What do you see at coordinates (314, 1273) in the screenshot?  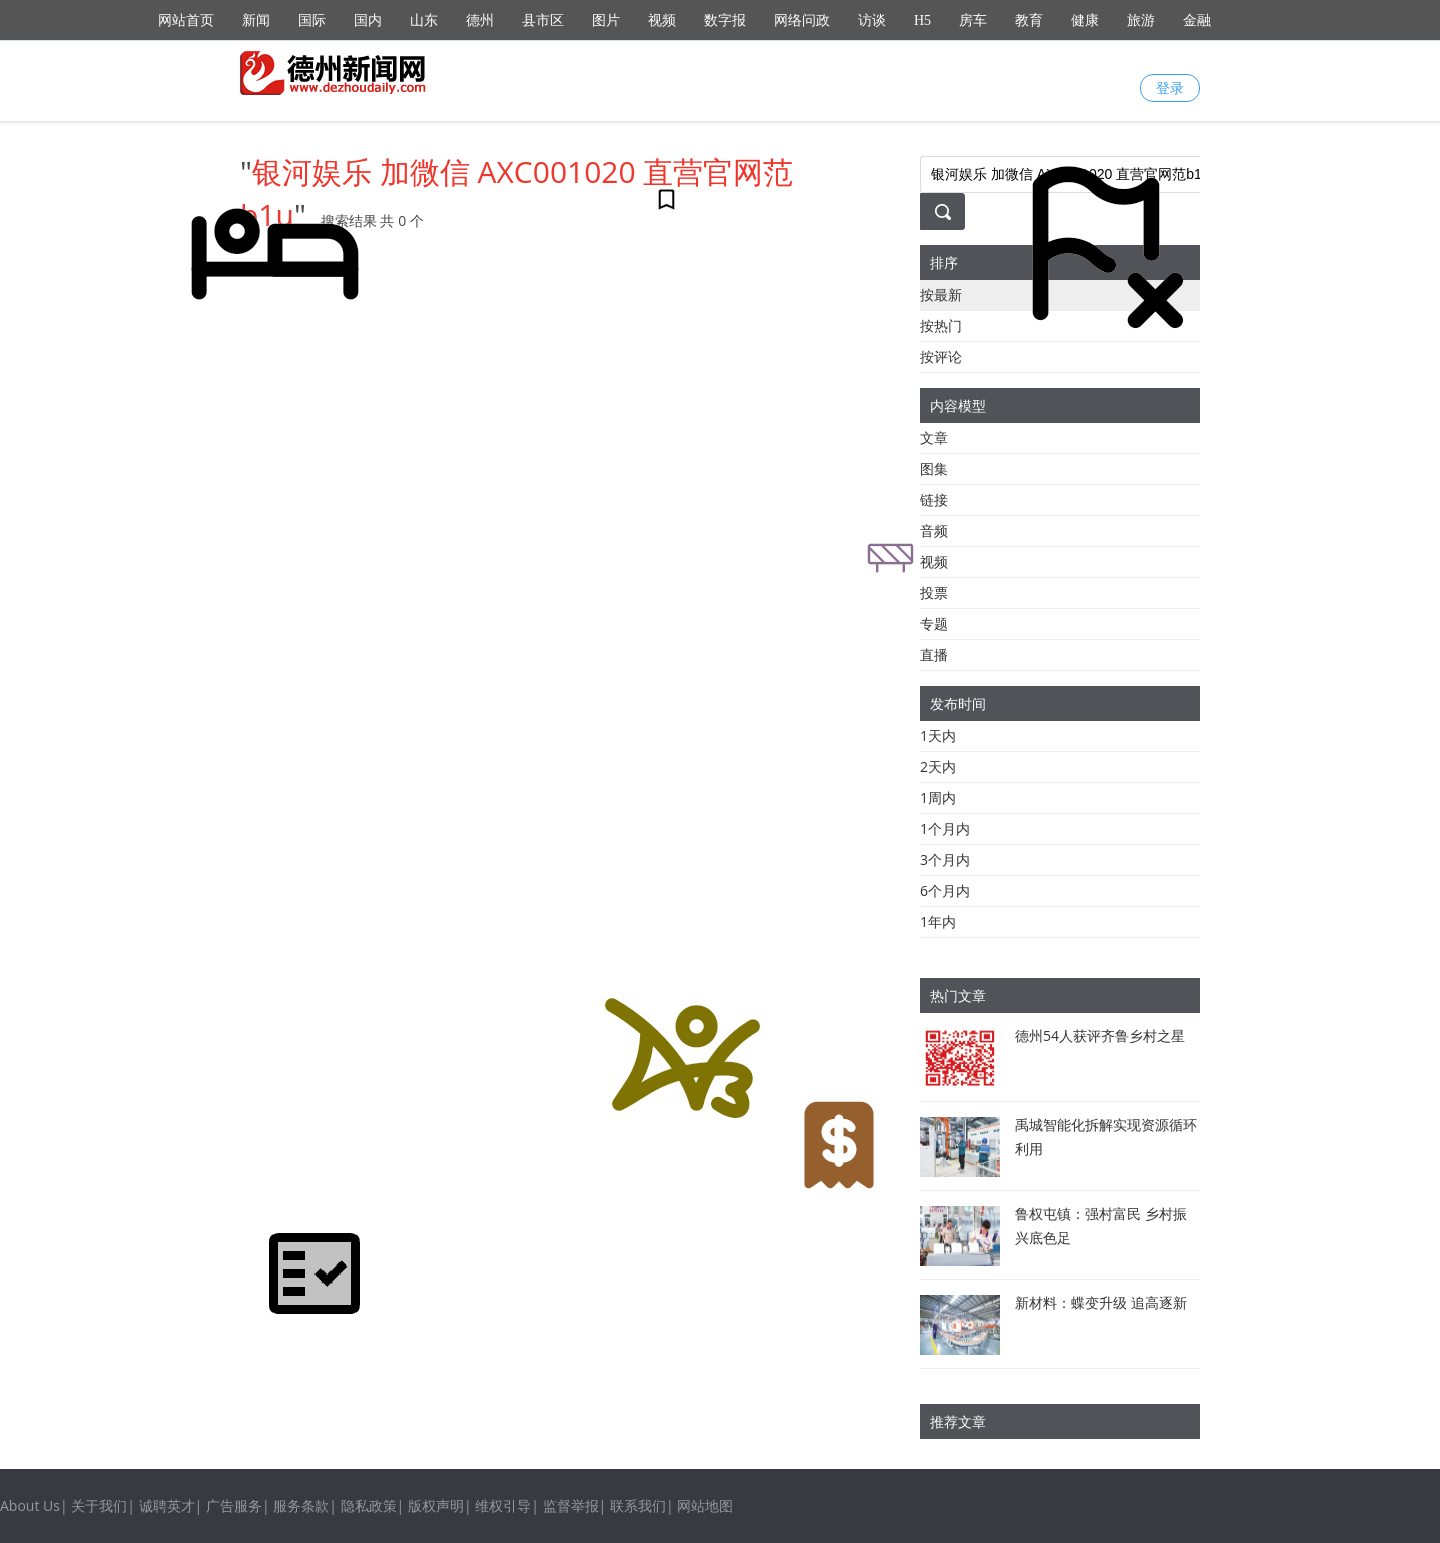 I see `verify or review checklist items` at bounding box center [314, 1273].